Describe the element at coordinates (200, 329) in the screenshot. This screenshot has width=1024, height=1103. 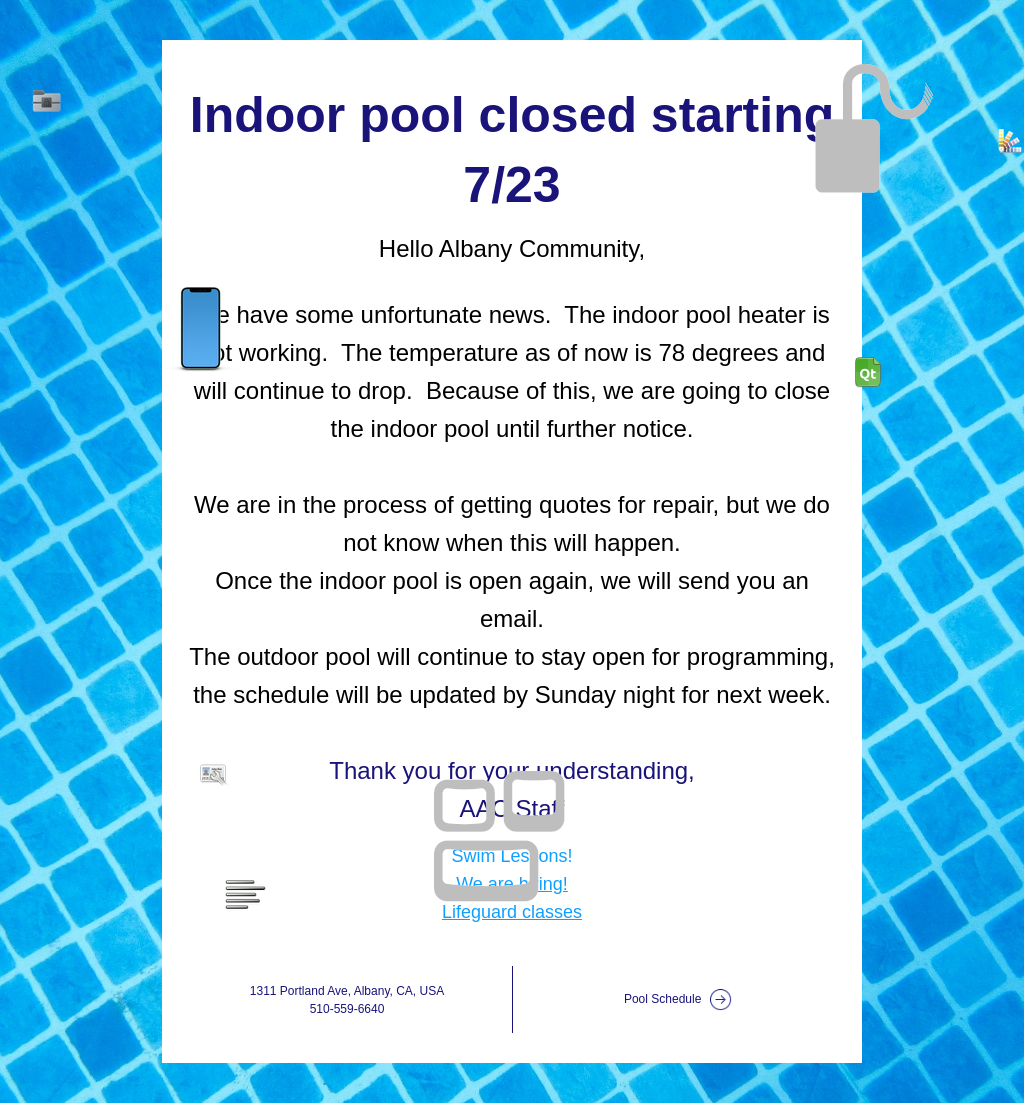
I see `iPhone 12 mini device icon` at that location.